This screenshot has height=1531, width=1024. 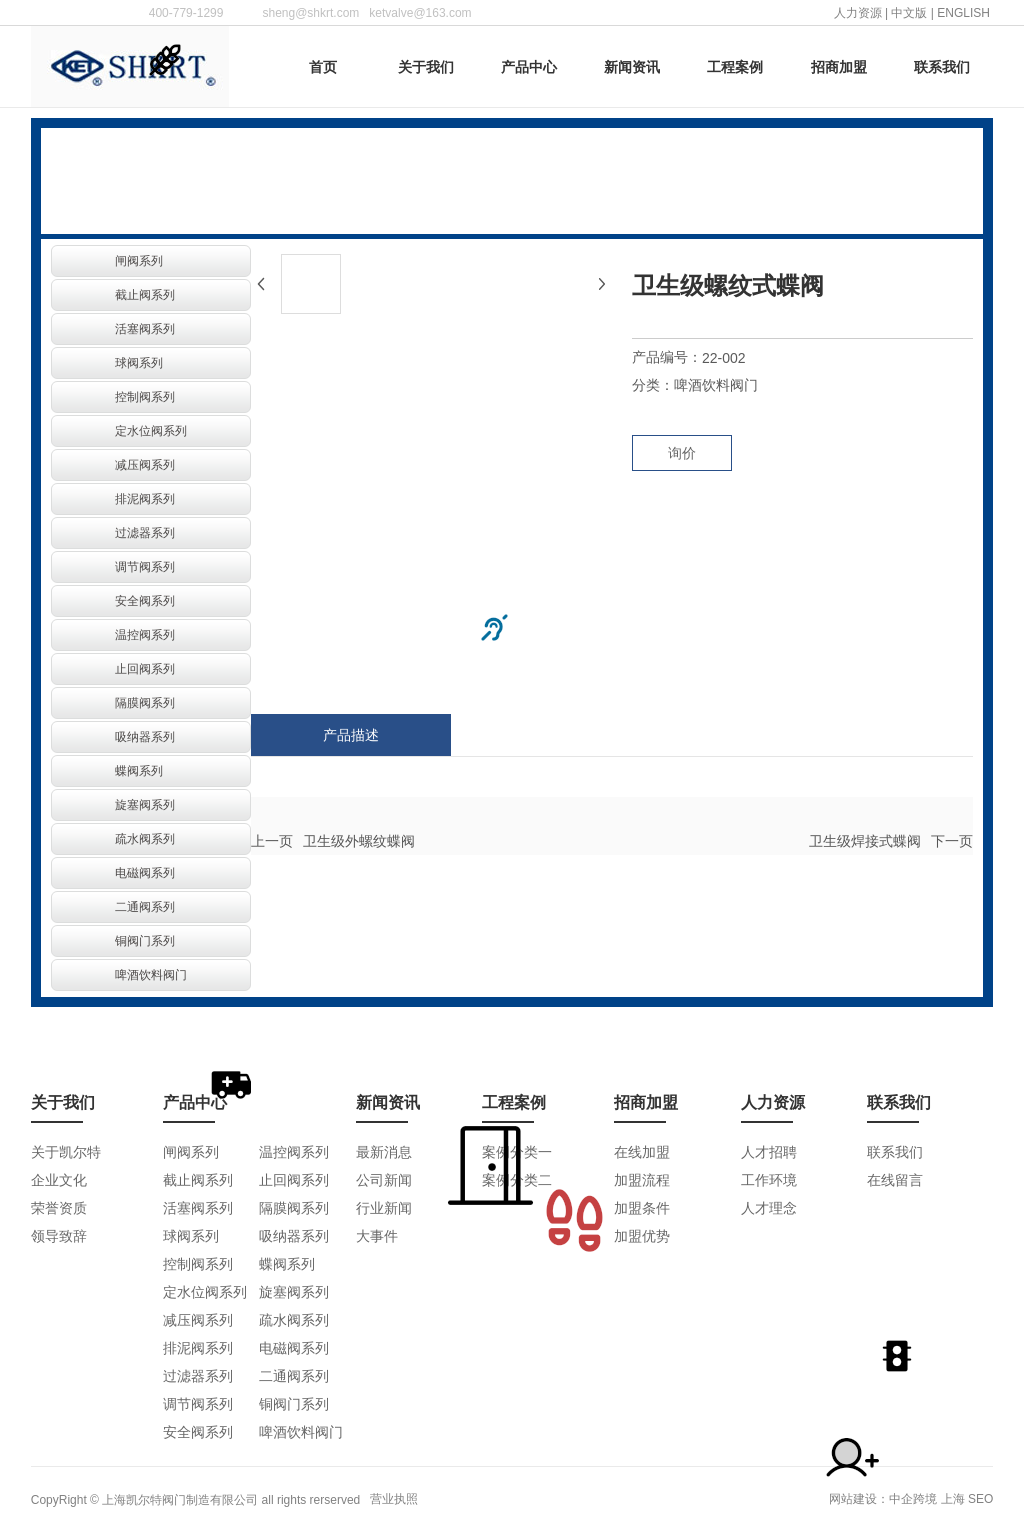 What do you see at coordinates (897, 1356) in the screenshot?
I see `view traffic conditions` at bounding box center [897, 1356].